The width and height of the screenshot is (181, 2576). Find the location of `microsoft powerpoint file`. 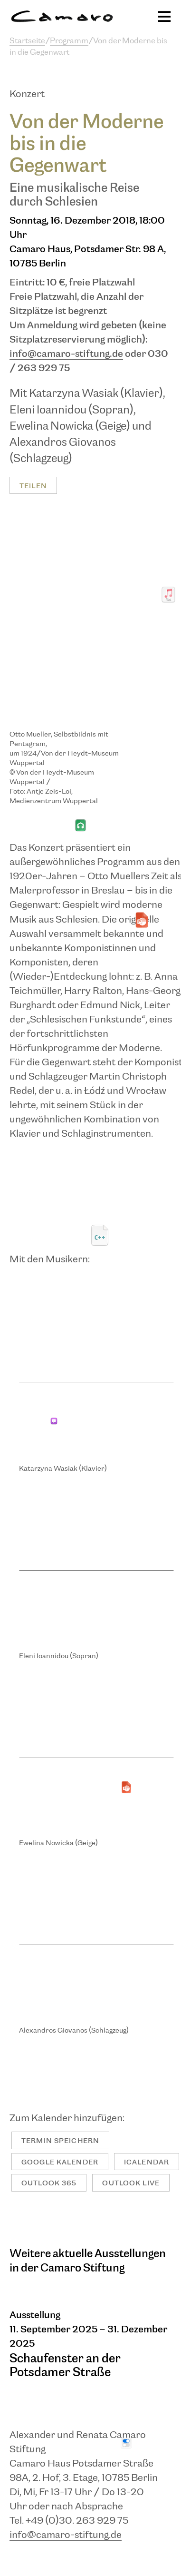

microsoft powerpoint file is located at coordinates (126, 1787).